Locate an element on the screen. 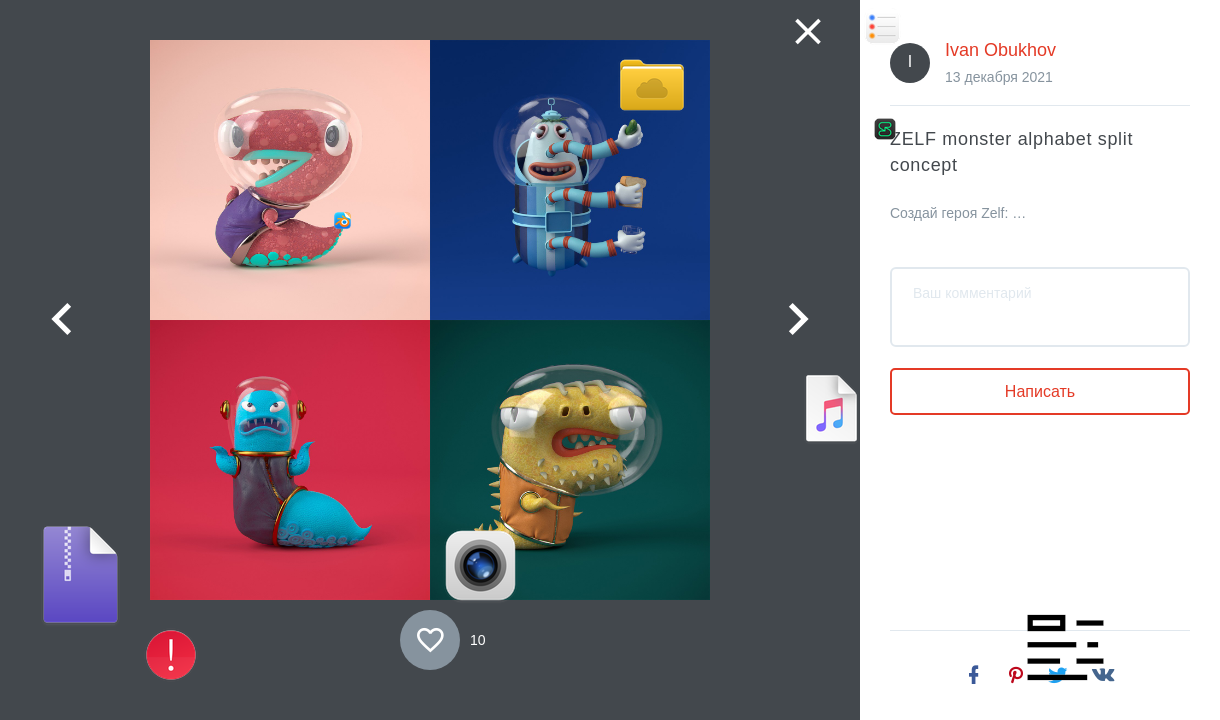 The image size is (1220, 720). open camera app is located at coordinates (480, 565).